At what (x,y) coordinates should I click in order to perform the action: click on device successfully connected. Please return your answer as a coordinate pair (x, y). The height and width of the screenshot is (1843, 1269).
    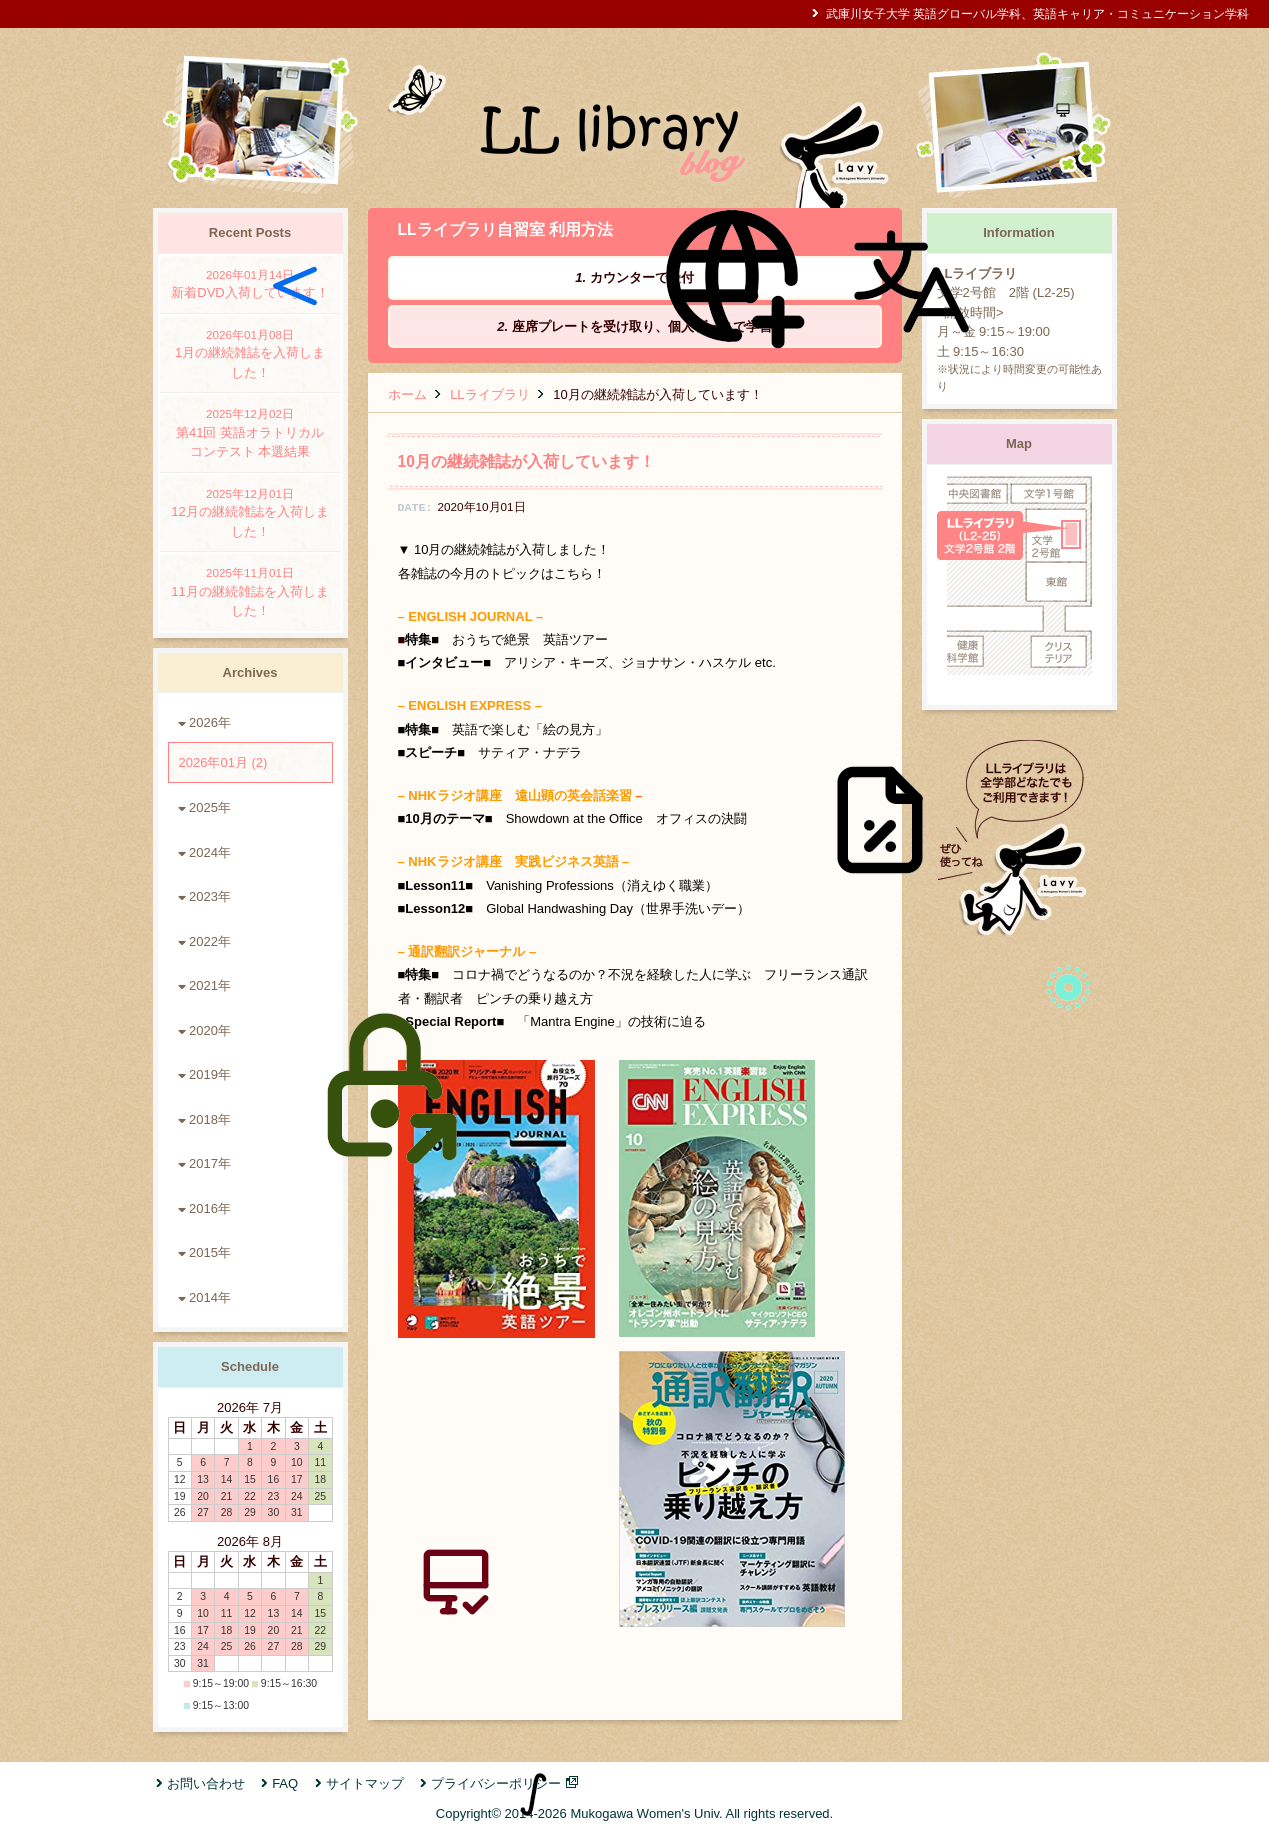
    Looking at the image, I should click on (456, 1582).